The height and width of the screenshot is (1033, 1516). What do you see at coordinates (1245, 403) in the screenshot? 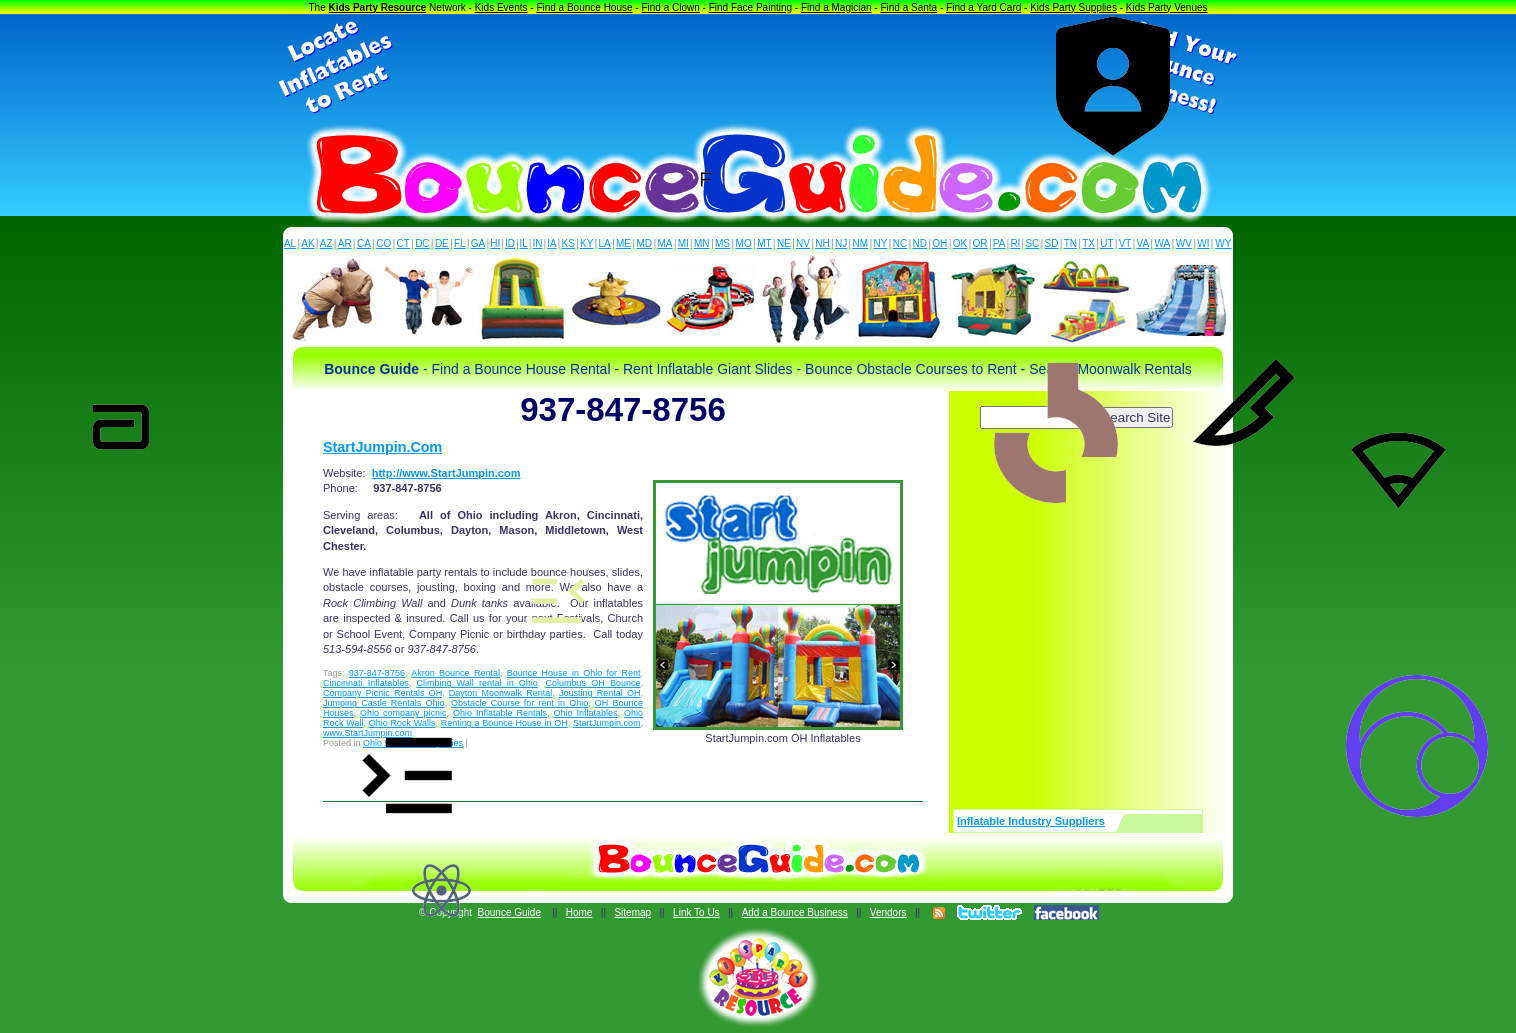
I see `slice or cut selected elements` at bounding box center [1245, 403].